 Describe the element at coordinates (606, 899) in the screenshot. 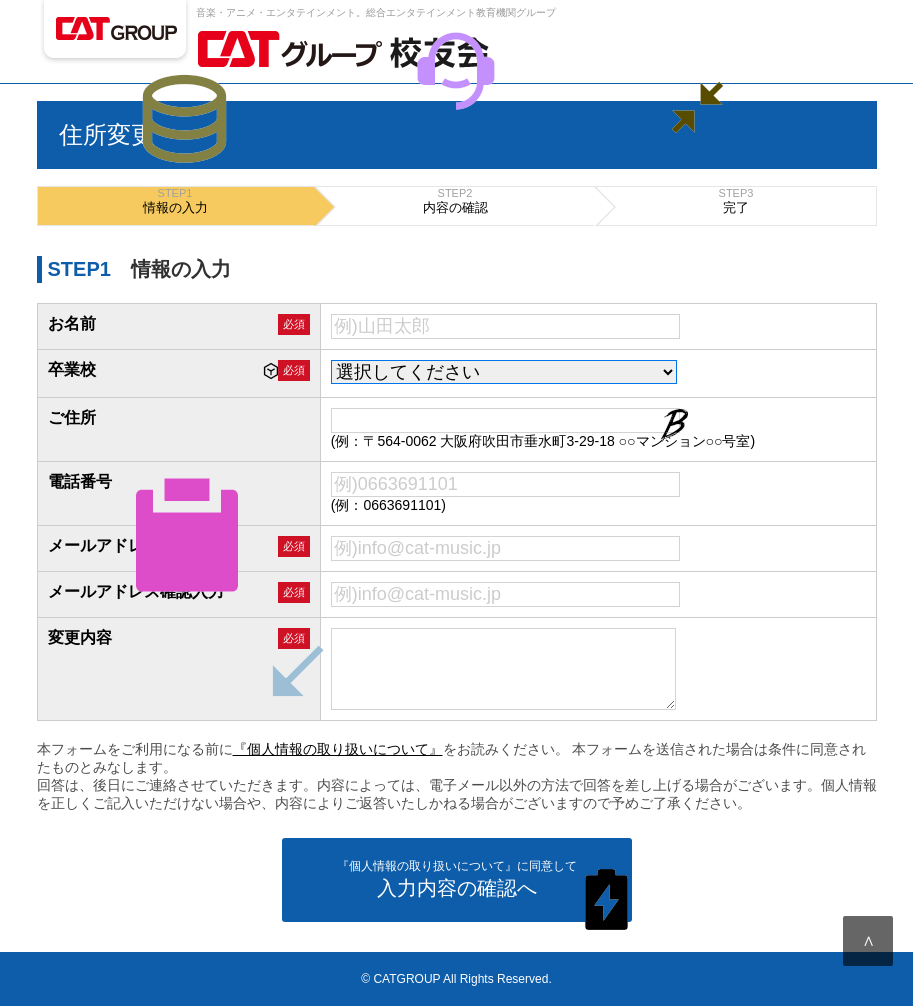

I see `battery charging status indicator` at that location.